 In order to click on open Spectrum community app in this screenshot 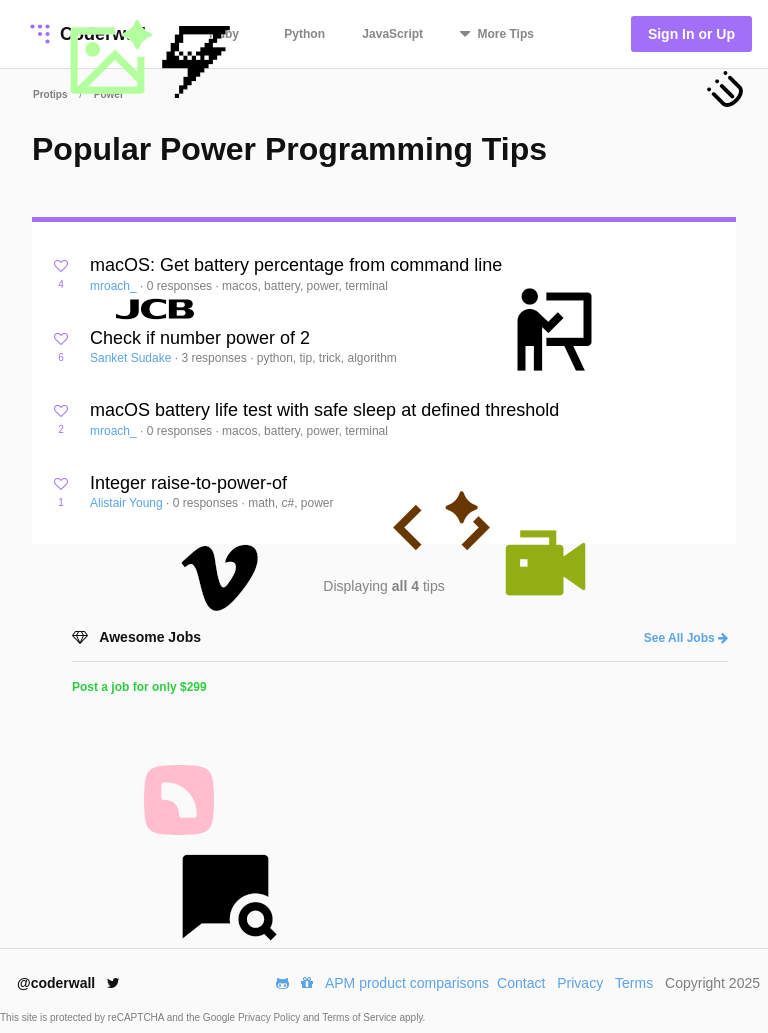, I will do `click(179, 800)`.